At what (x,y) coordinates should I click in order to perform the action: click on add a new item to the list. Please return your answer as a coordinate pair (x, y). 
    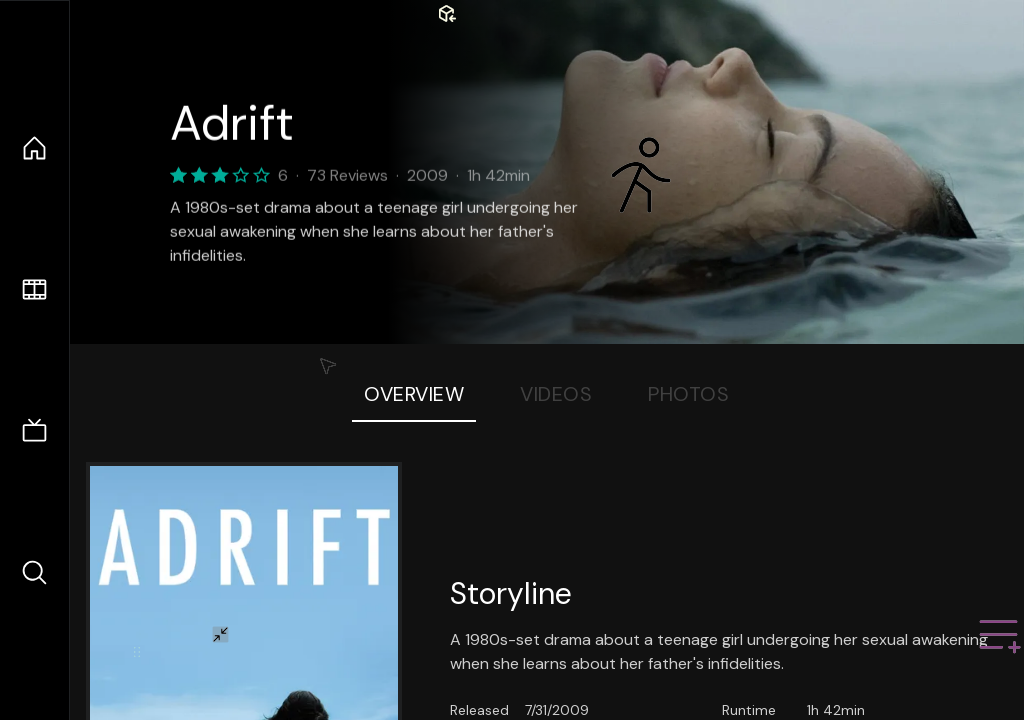
    Looking at the image, I should click on (998, 634).